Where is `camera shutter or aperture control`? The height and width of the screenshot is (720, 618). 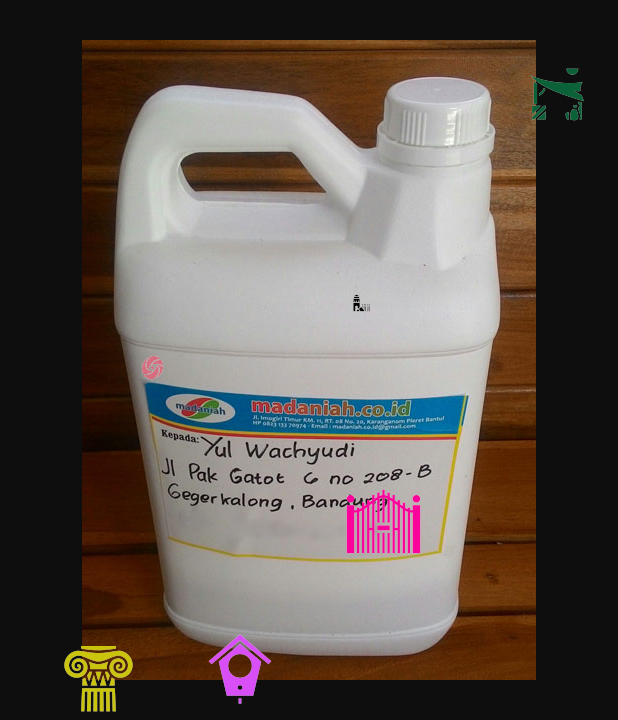
camera shutter or aperture control is located at coordinates (152, 367).